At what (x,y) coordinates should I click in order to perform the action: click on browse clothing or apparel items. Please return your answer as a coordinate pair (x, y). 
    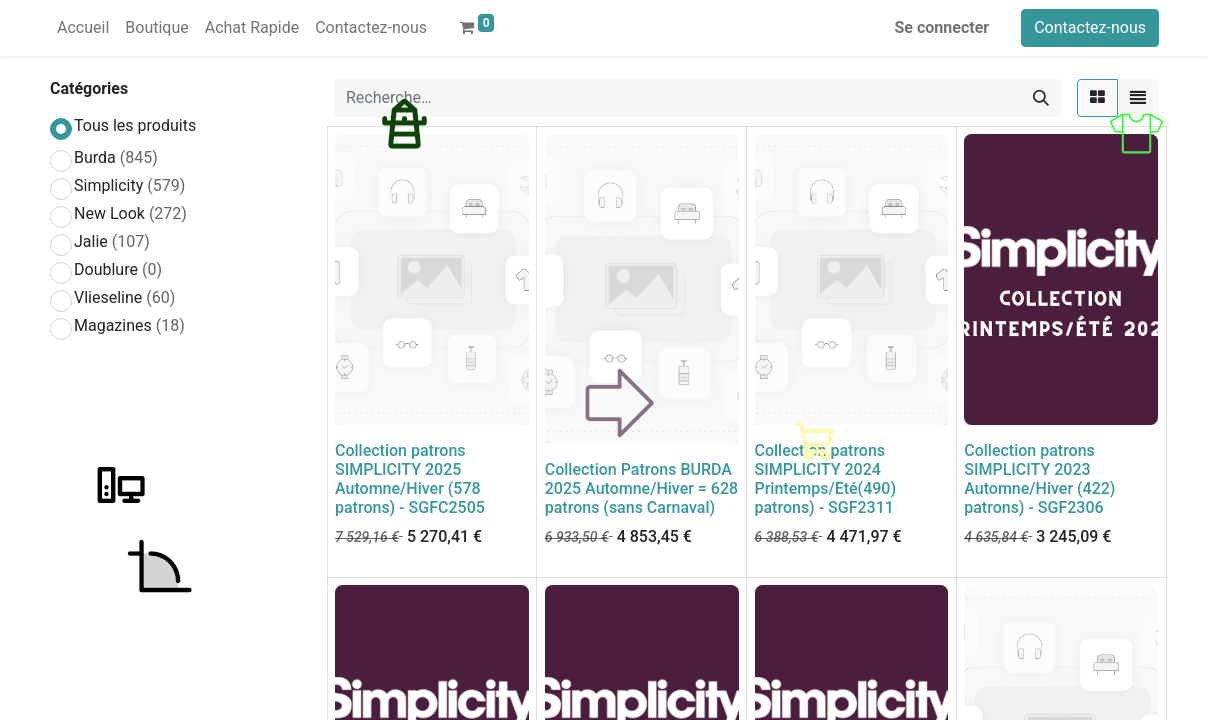
    Looking at the image, I should click on (1136, 133).